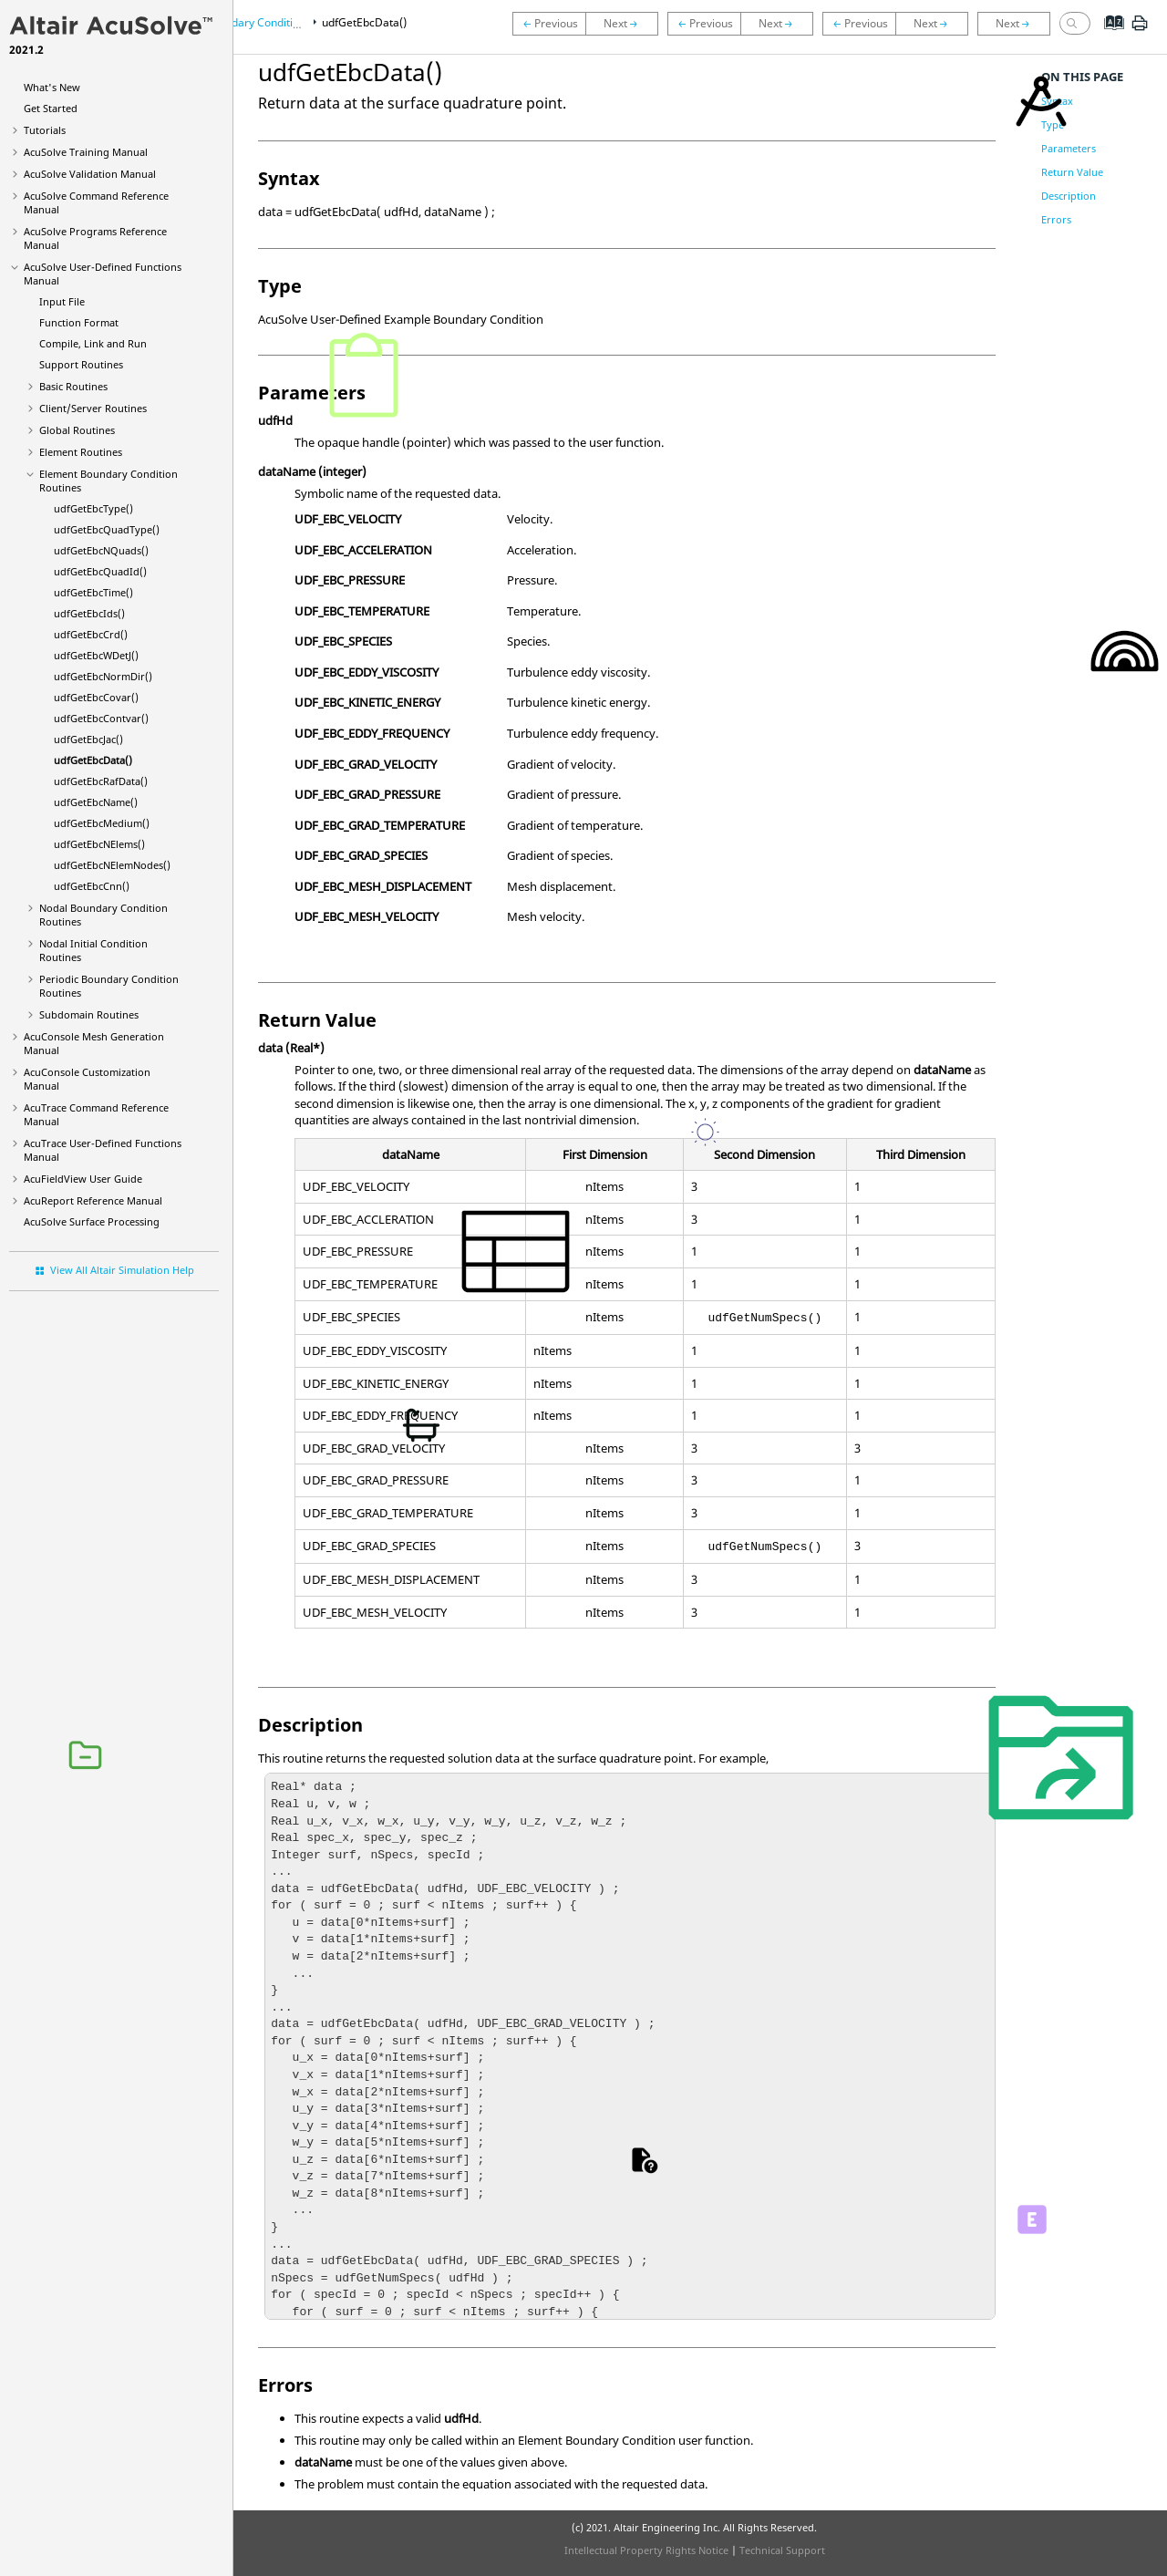  What do you see at coordinates (1124, 653) in the screenshot?
I see `indicates weather clearing or sunshine after rain` at bounding box center [1124, 653].